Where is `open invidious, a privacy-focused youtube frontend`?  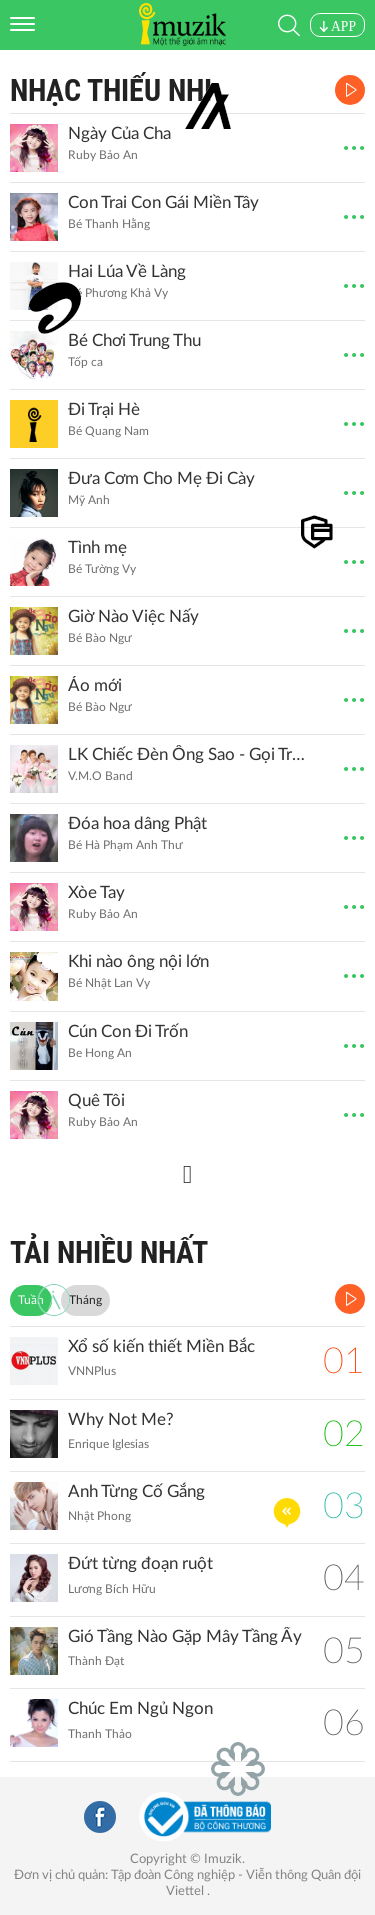 open invidious, a privacy-focused youtube frontend is located at coordinates (54, 1300).